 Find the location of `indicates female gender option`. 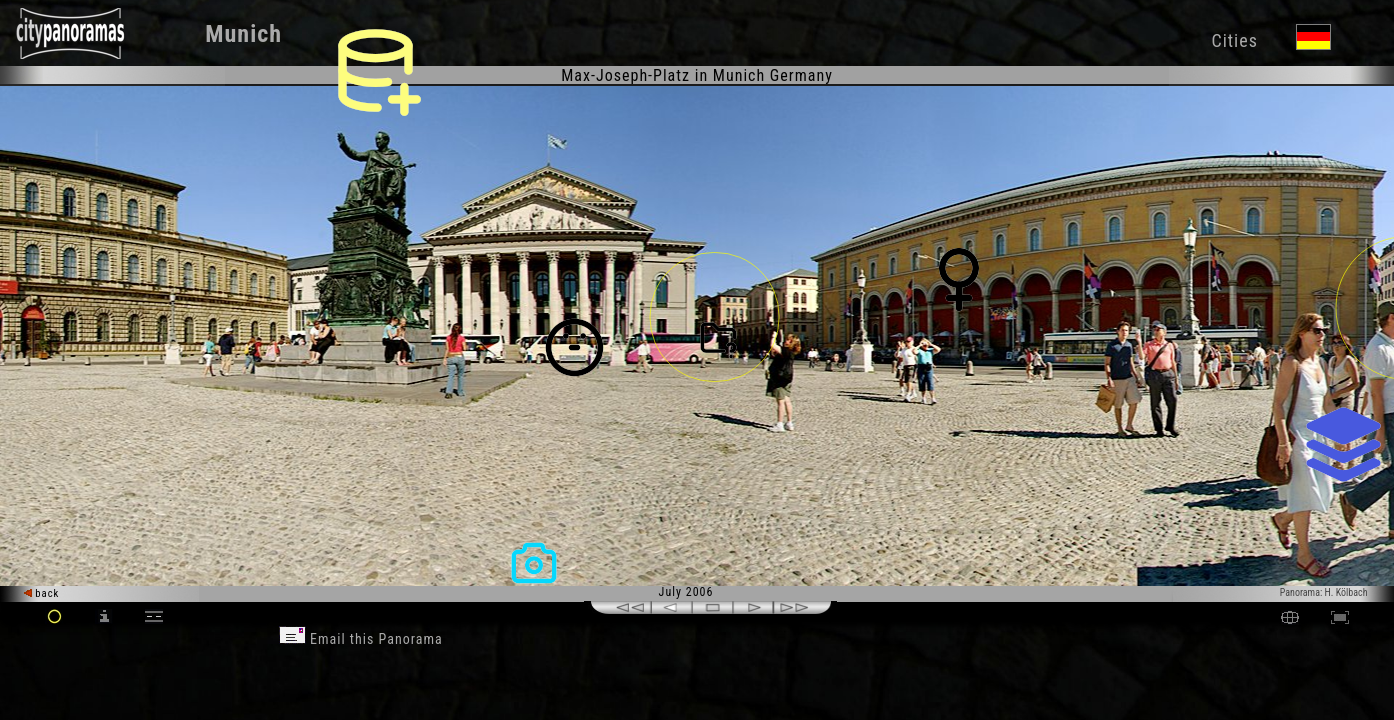

indicates female gender option is located at coordinates (959, 278).